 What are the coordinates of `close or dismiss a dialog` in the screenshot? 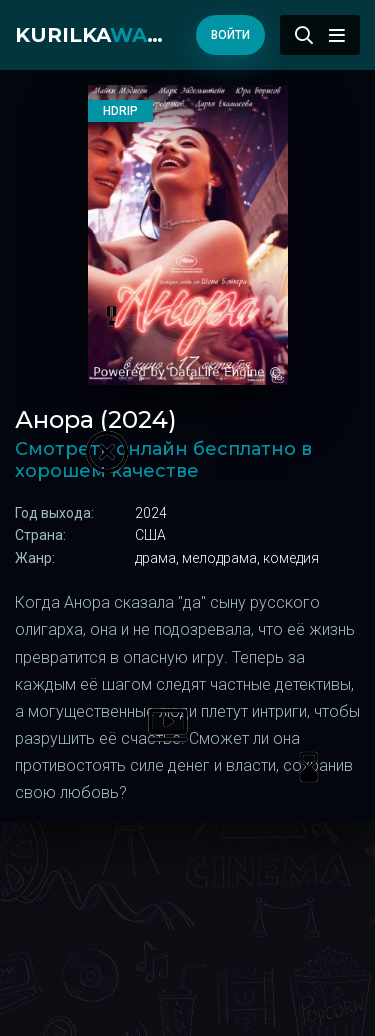 It's located at (107, 452).